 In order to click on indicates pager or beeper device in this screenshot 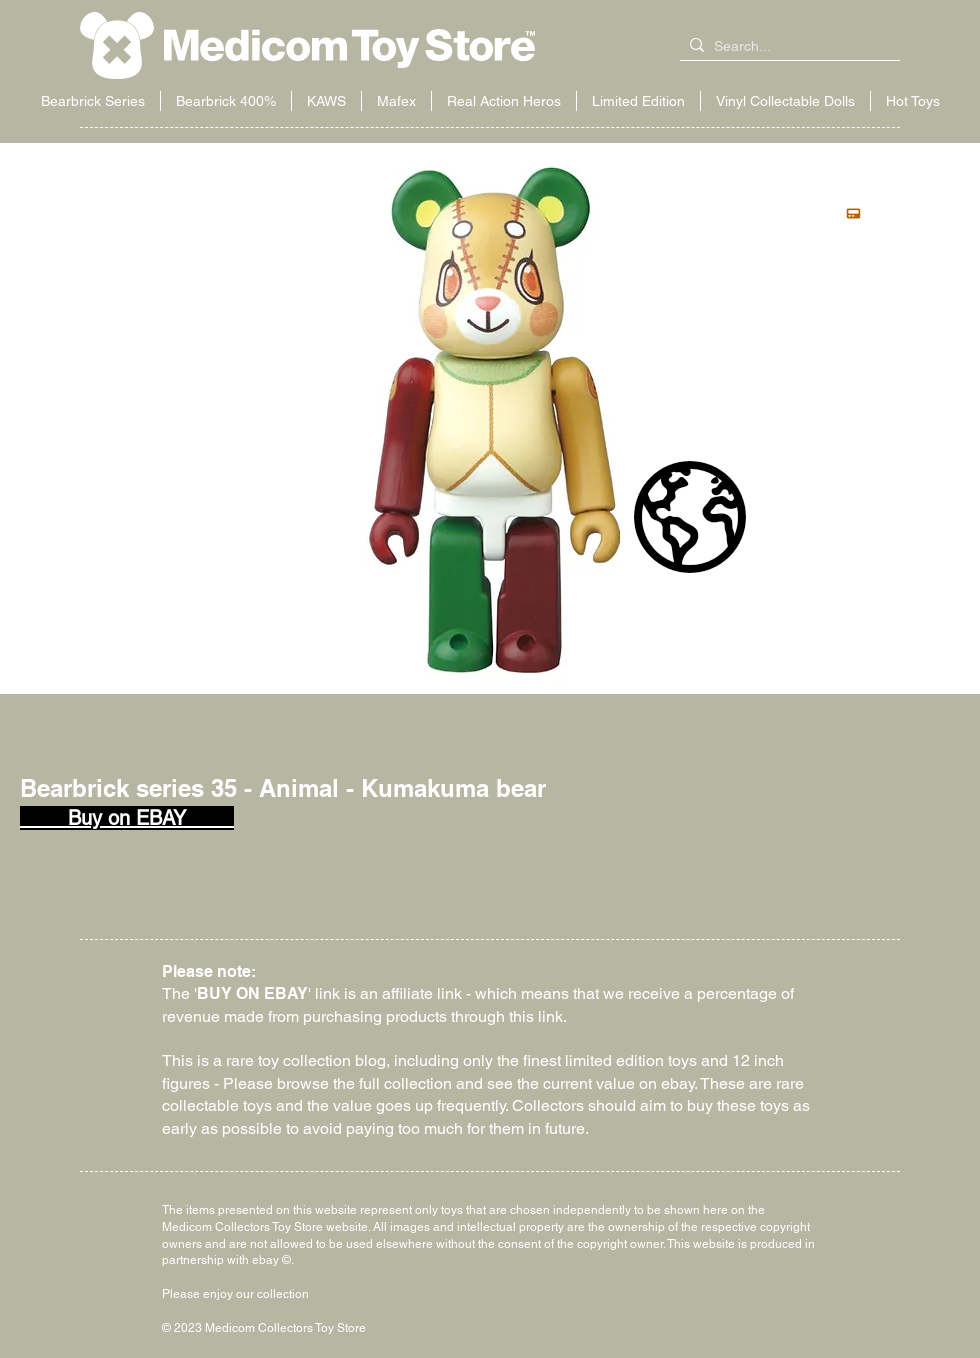, I will do `click(853, 213)`.